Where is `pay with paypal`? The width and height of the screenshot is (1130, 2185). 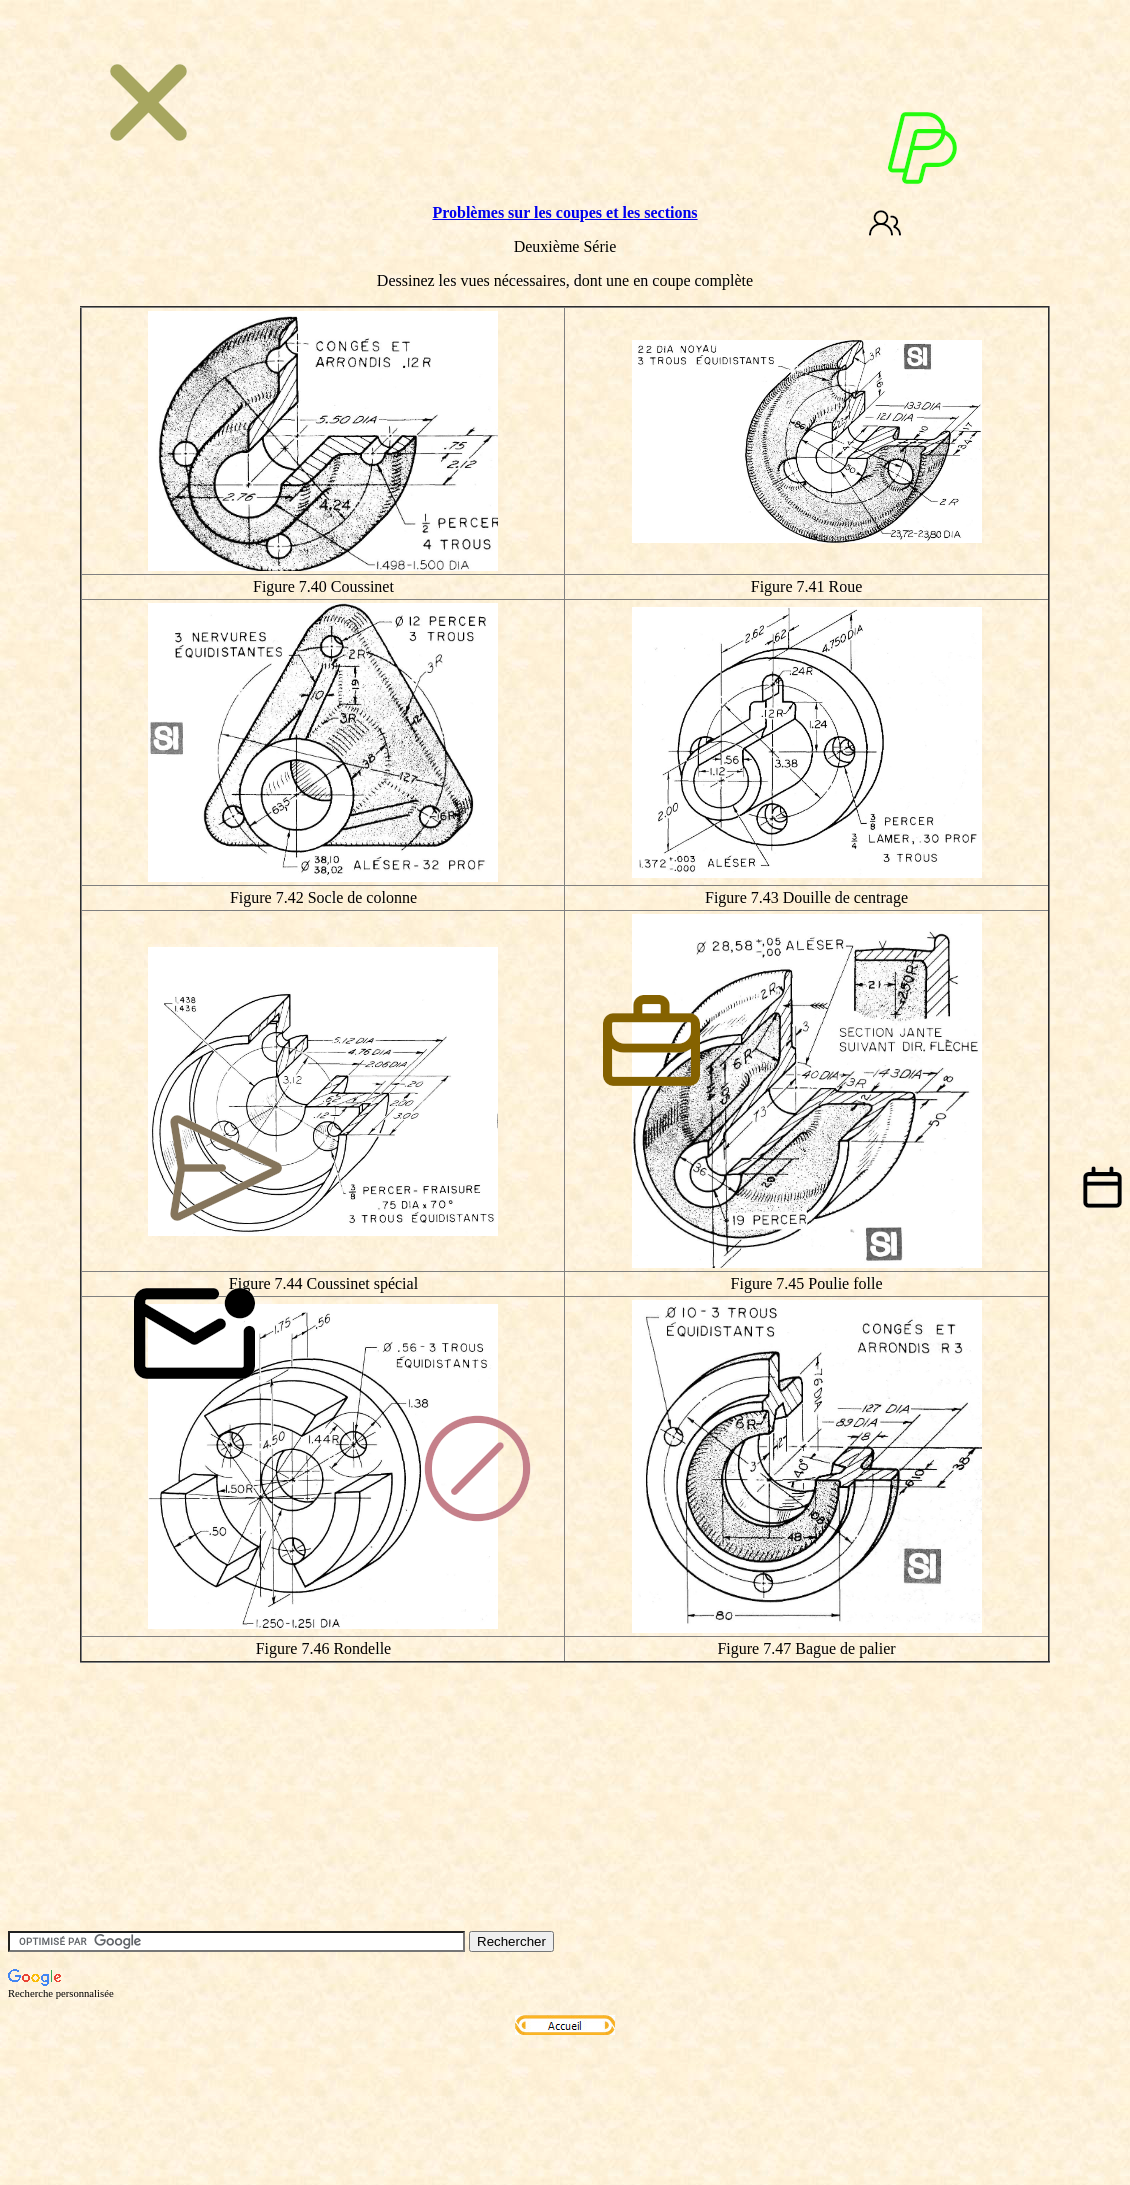
pay with paypal is located at coordinates (921, 148).